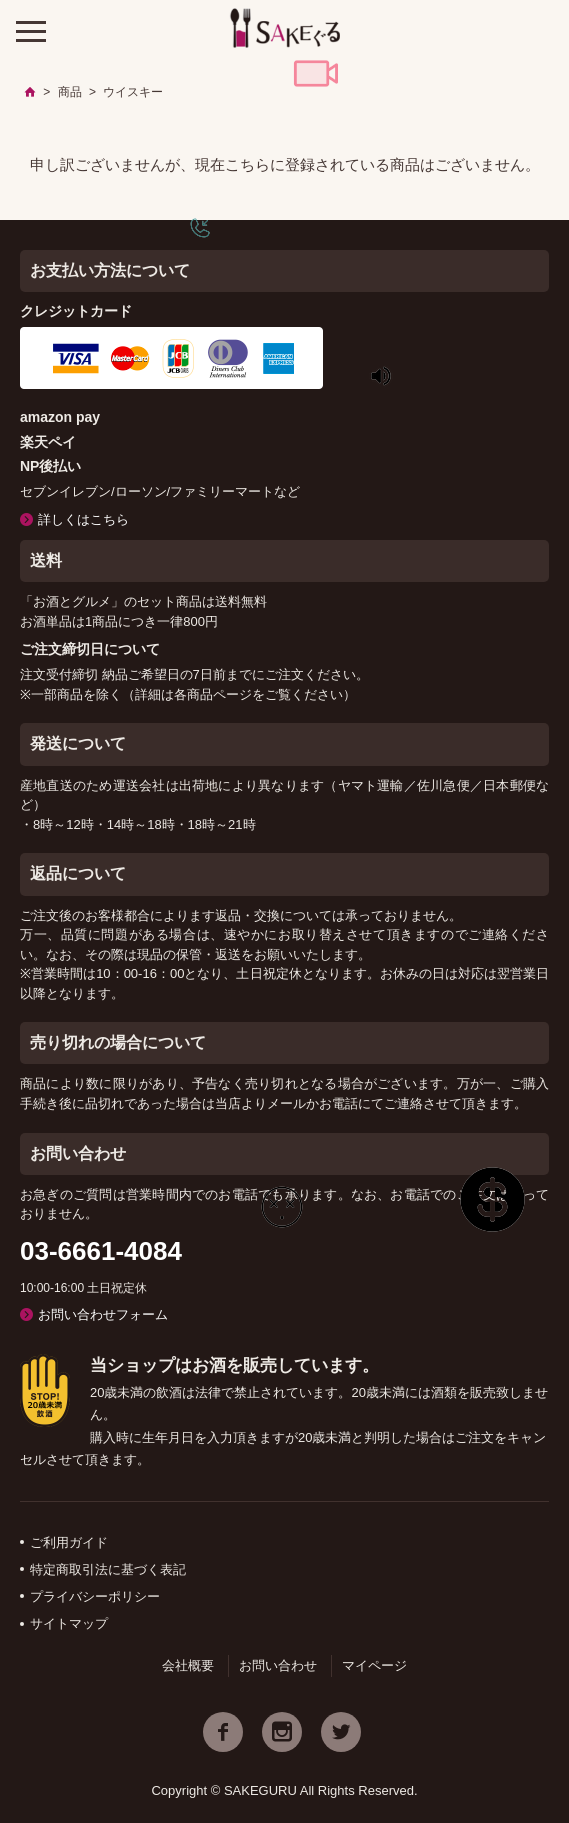 The width and height of the screenshot is (569, 1823). I want to click on incoming call notification, so click(200, 227).